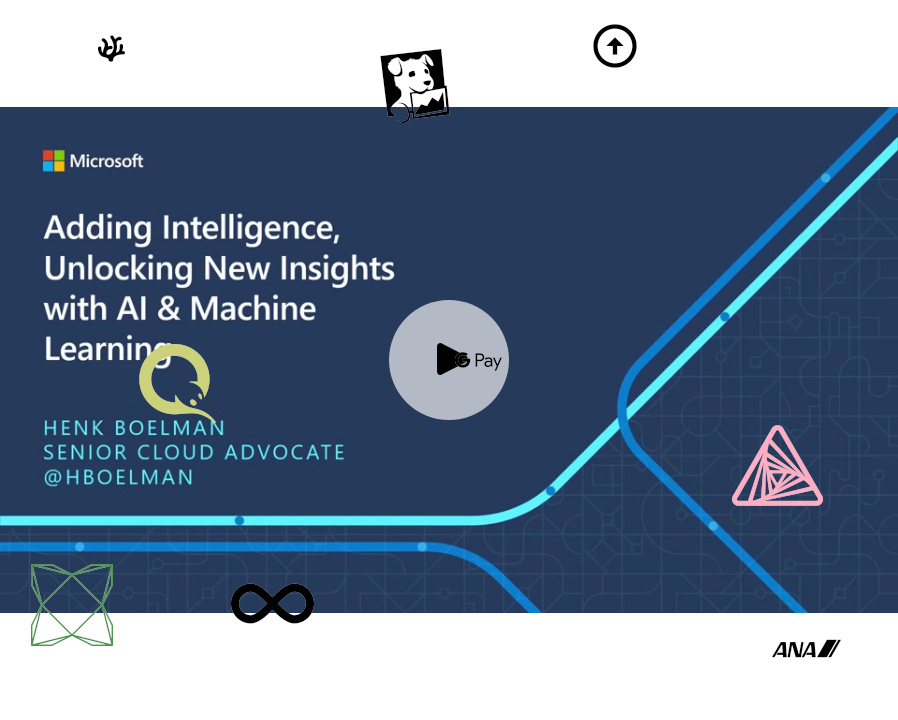 Image resolution: width=898 pixels, height=720 pixels. I want to click on ANA (All Nippon Airways) airline logo, so click(806, 648).